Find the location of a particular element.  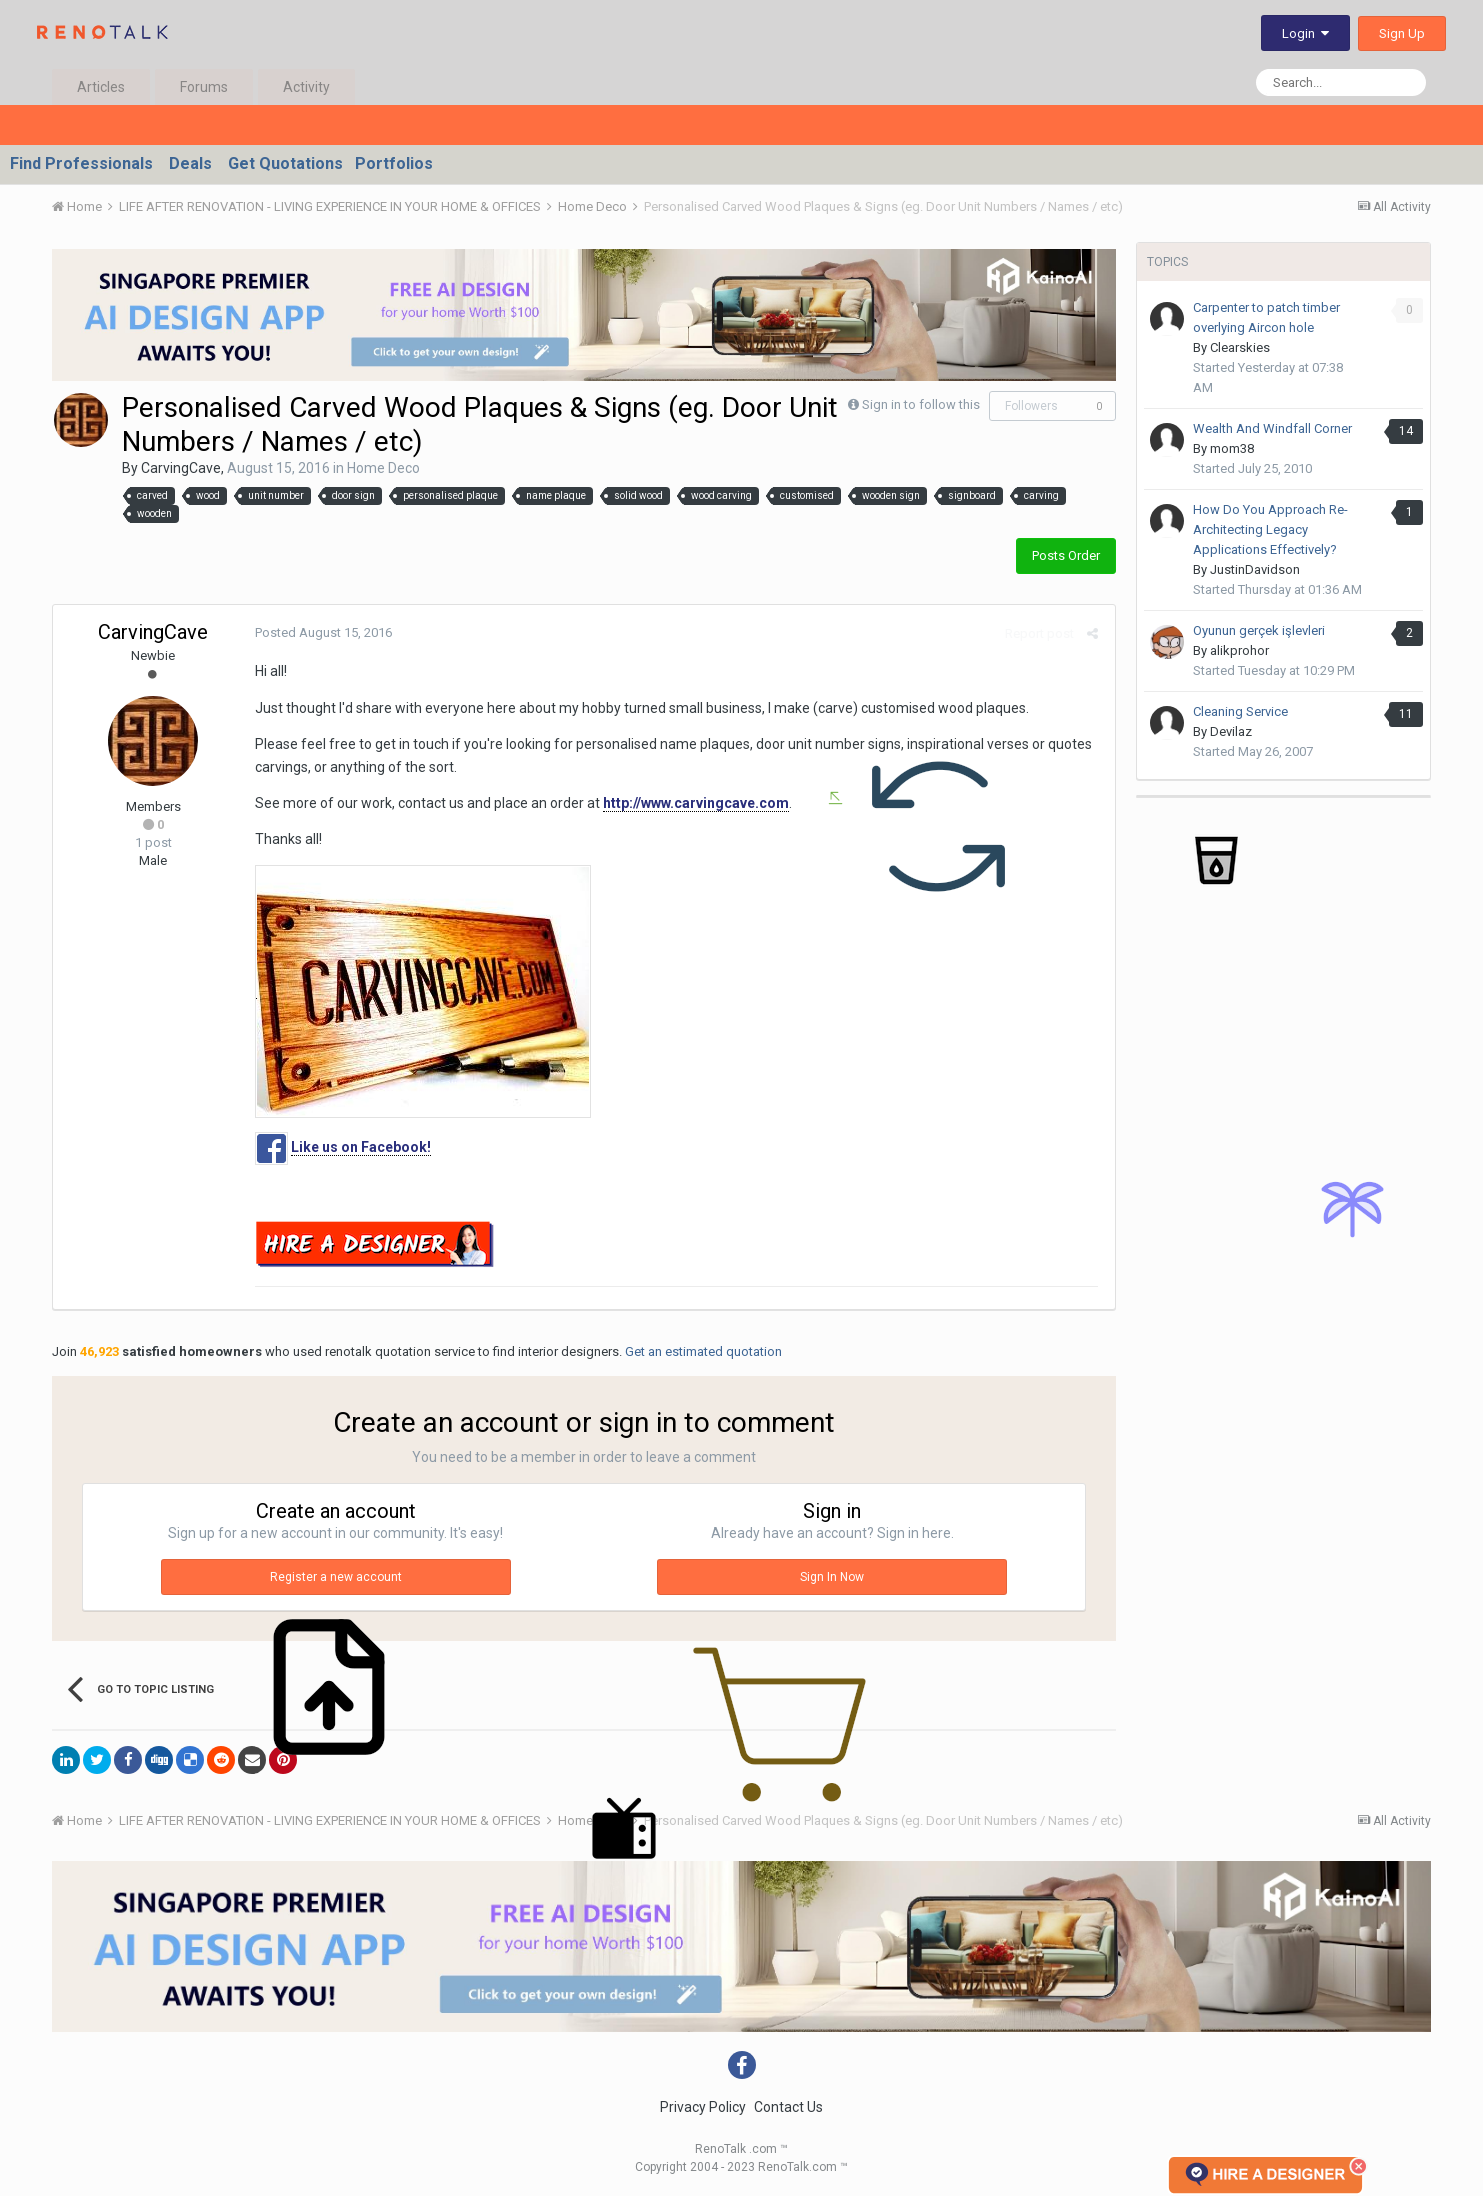

indicates tropical or beach-related content is located at coordinates (1352, 1208).